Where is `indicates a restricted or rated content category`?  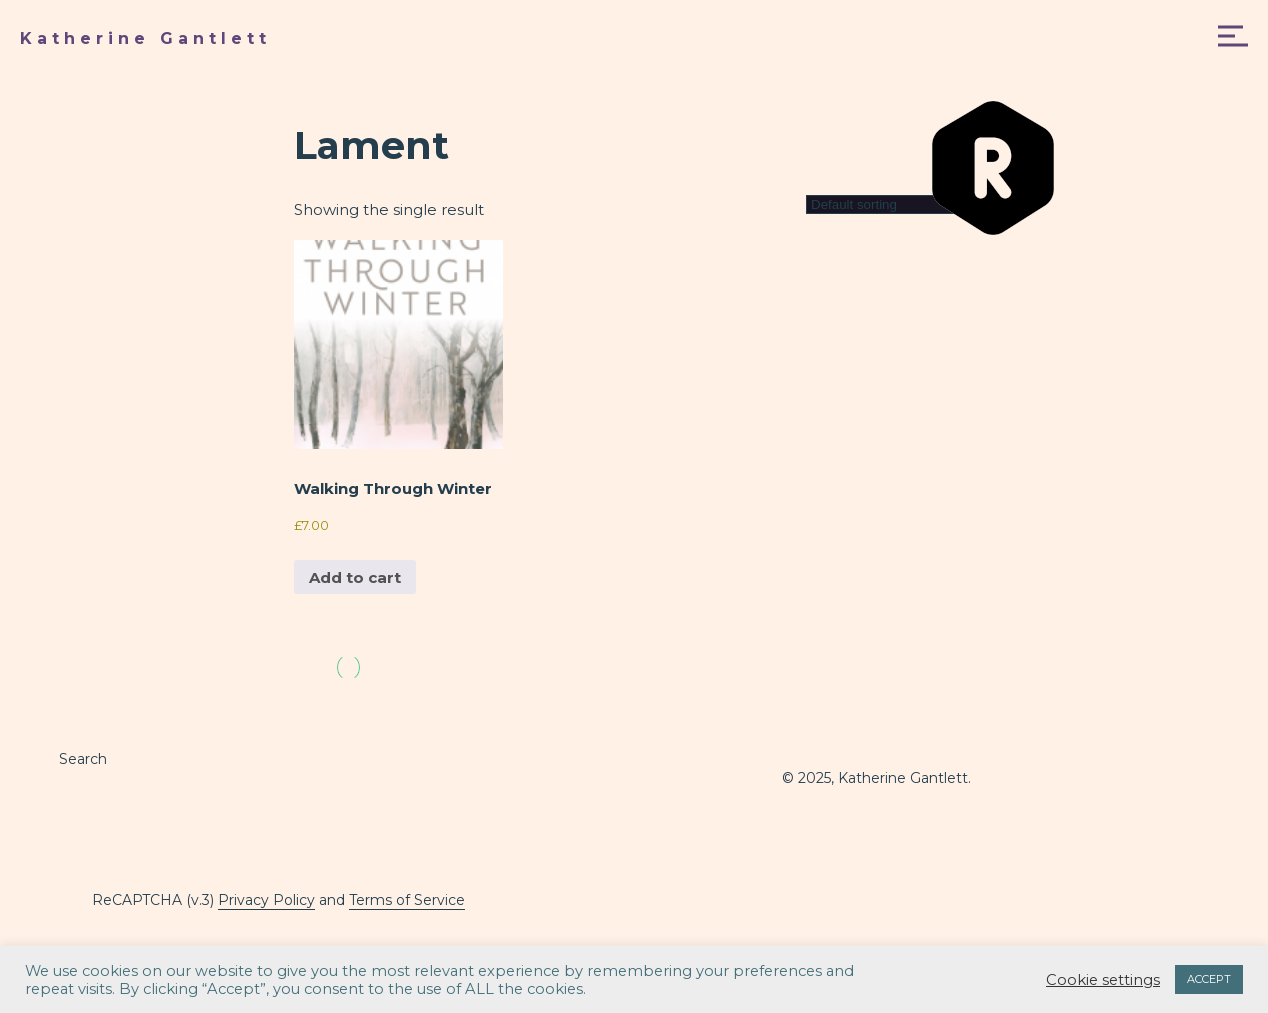
indicates a restricted or rated content category is located at coordinates (993, 168).